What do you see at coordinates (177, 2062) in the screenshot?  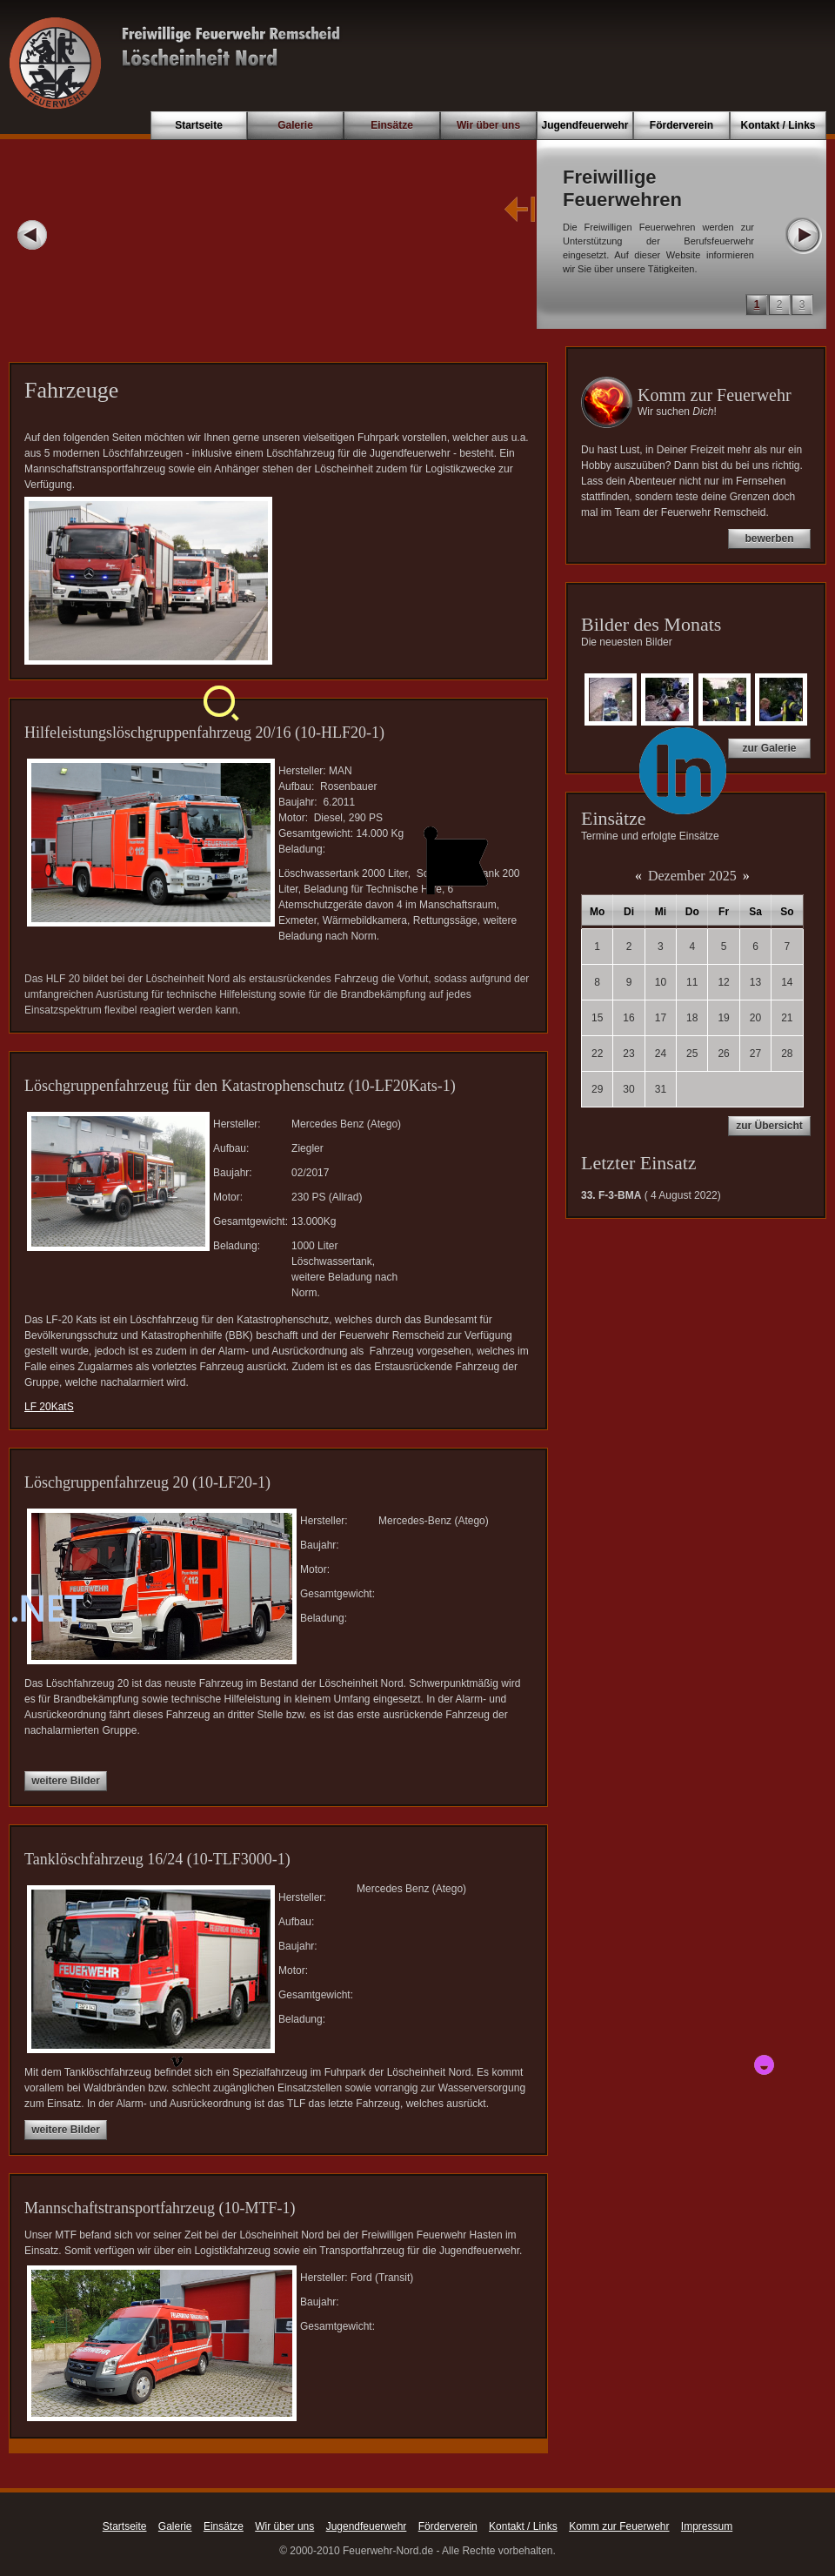 I see `open the Vimeo app` at bounding box center [177, 2062].